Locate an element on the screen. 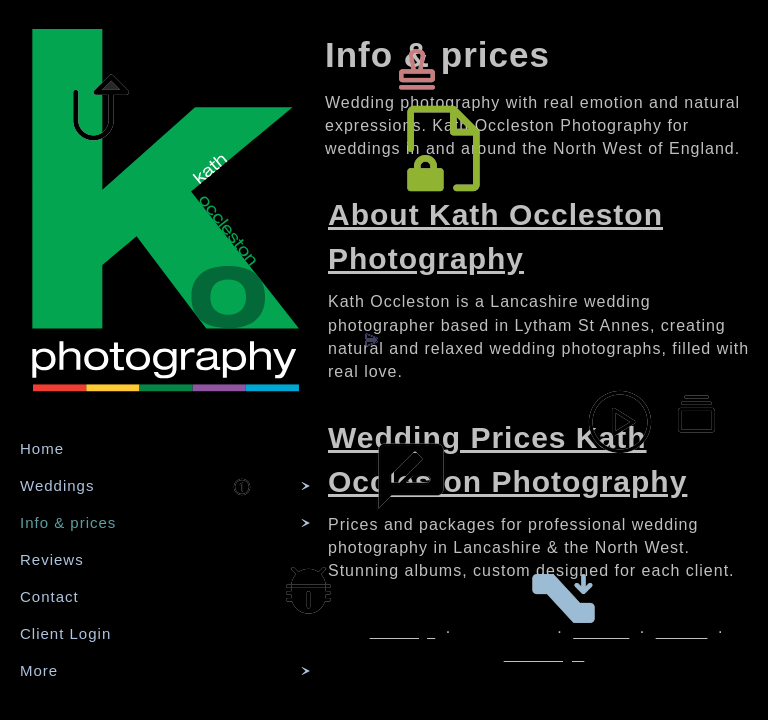  indicates the first step in a multi-step process is located at coordinates (242, 487).